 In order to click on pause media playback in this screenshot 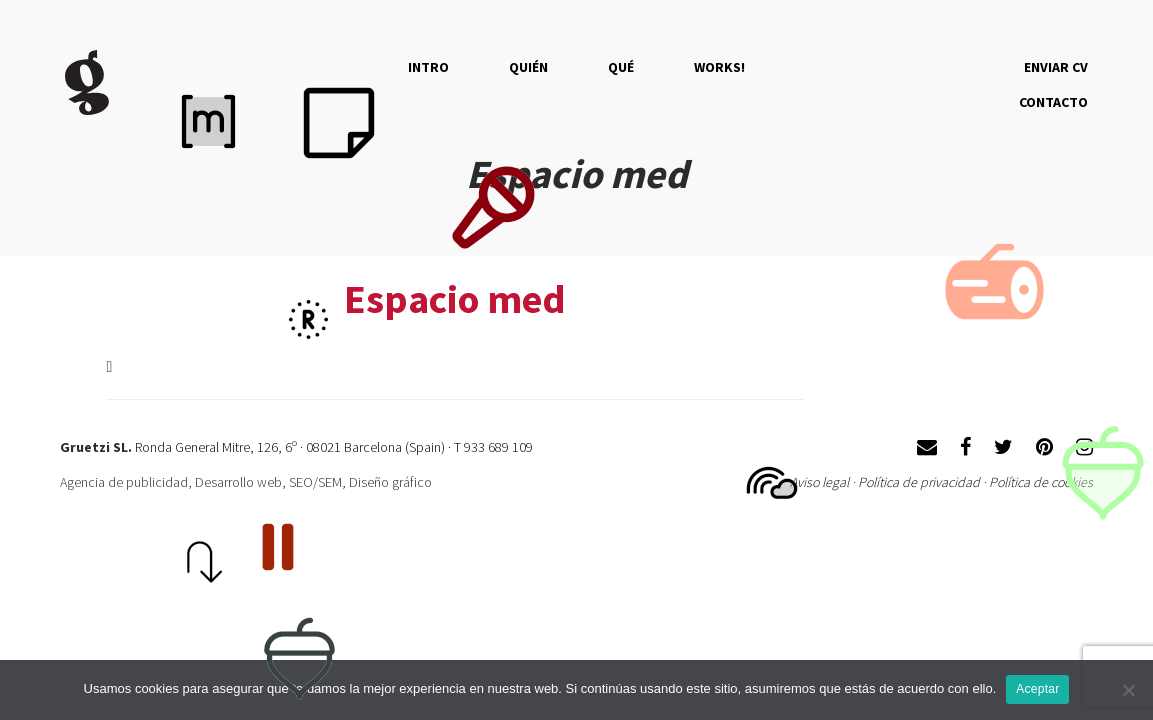, I will do `click(278, 547)`.